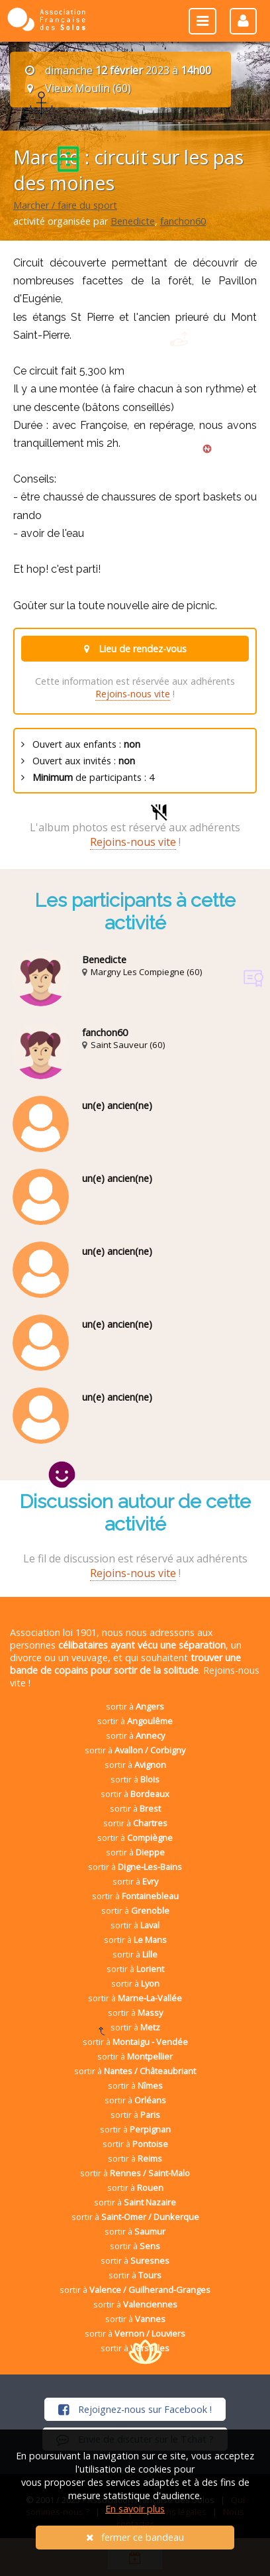 The height and width of the screenshot is (2576, 270). Describe the element at coordinates (41, 103) in the screenshot. I see `anchor link to a specific section on the page` at that location.